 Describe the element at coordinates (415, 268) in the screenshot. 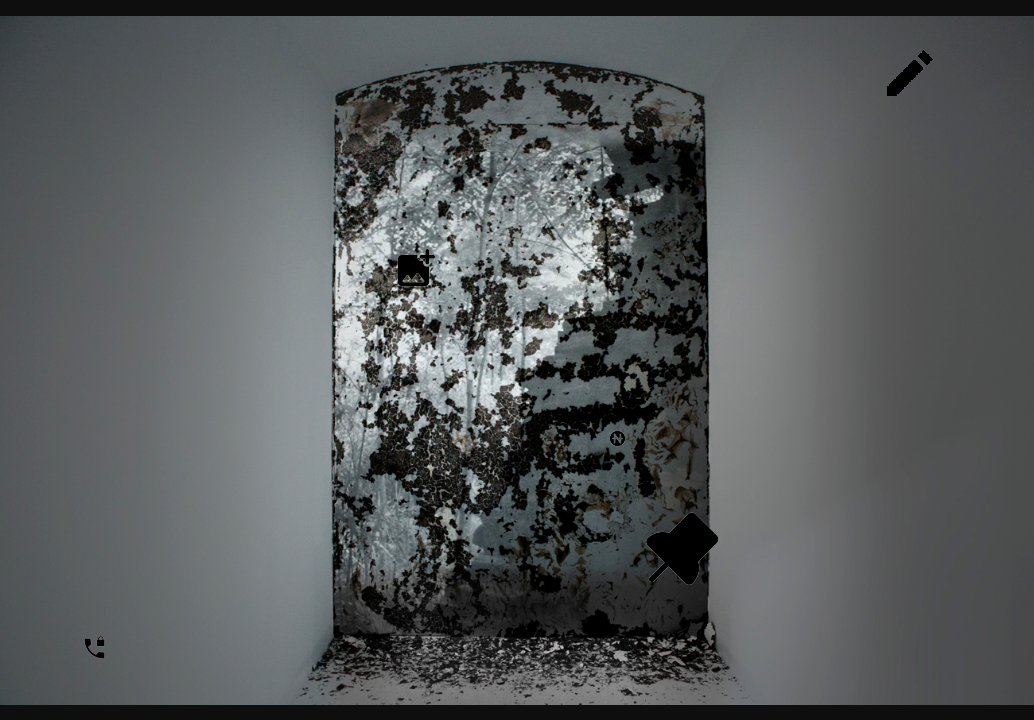

I see `add a new photo to your collection` at that location.